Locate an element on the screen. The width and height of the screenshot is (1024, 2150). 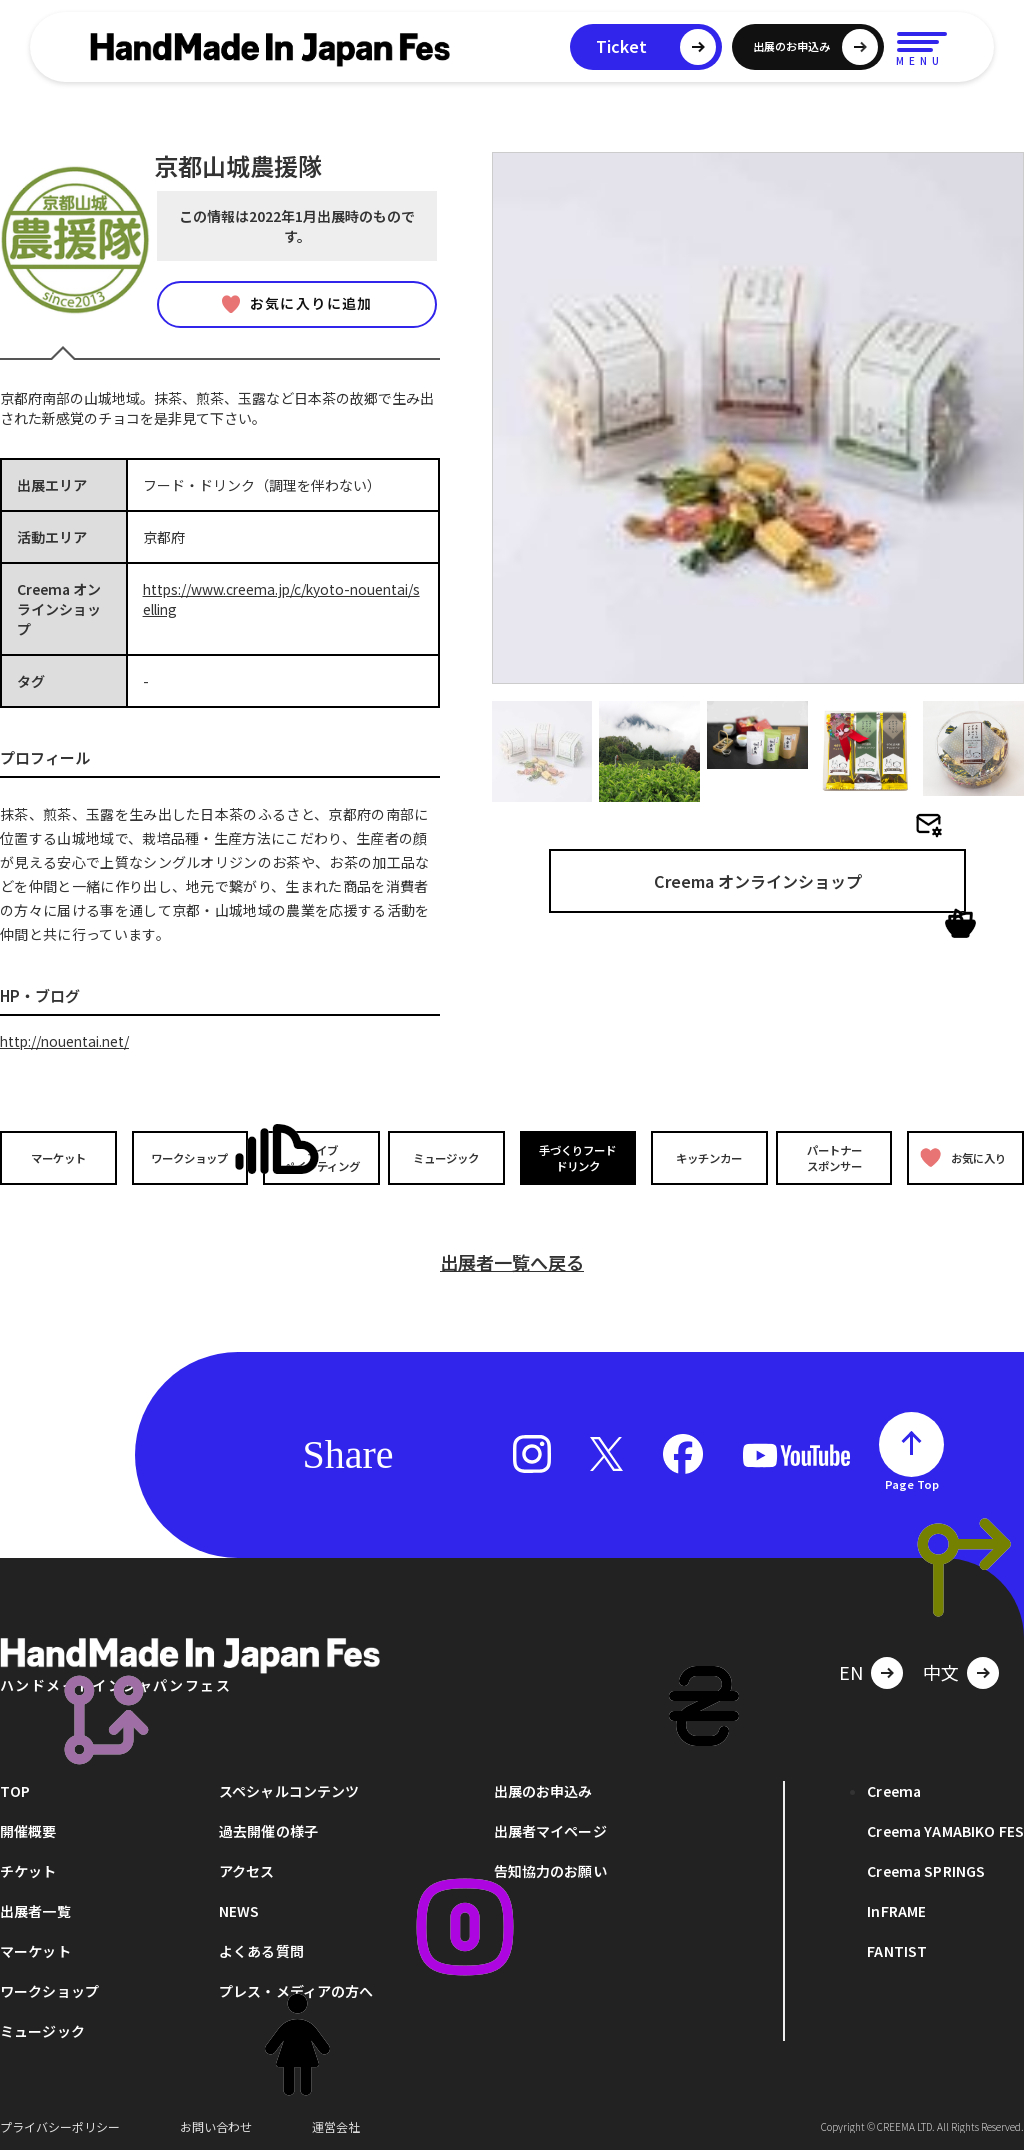
take the right exit at the roundabout is located at coordinates (959, 1570).